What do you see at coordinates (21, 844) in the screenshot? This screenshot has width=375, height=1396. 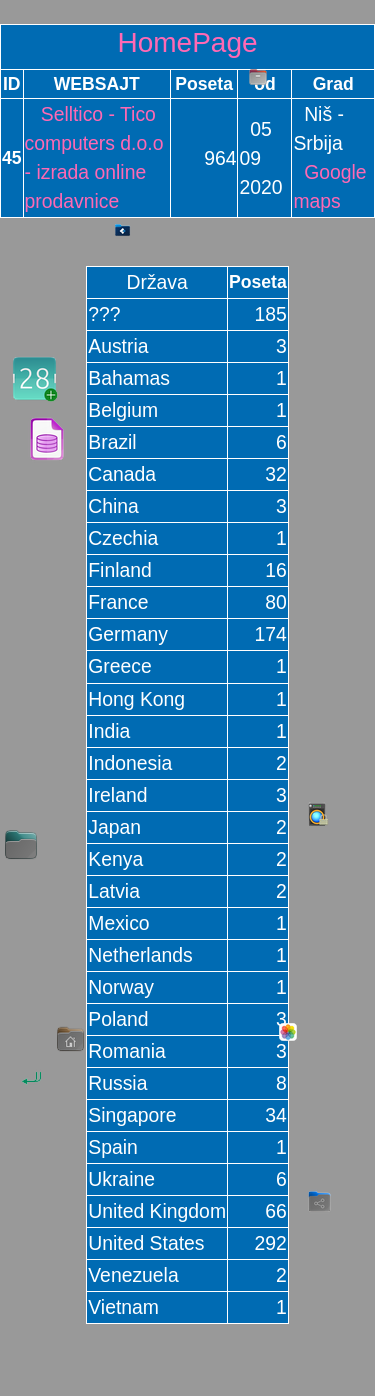 I see `indicates a valid drop target for moving files into this folder` at bounding box center [21, 844].